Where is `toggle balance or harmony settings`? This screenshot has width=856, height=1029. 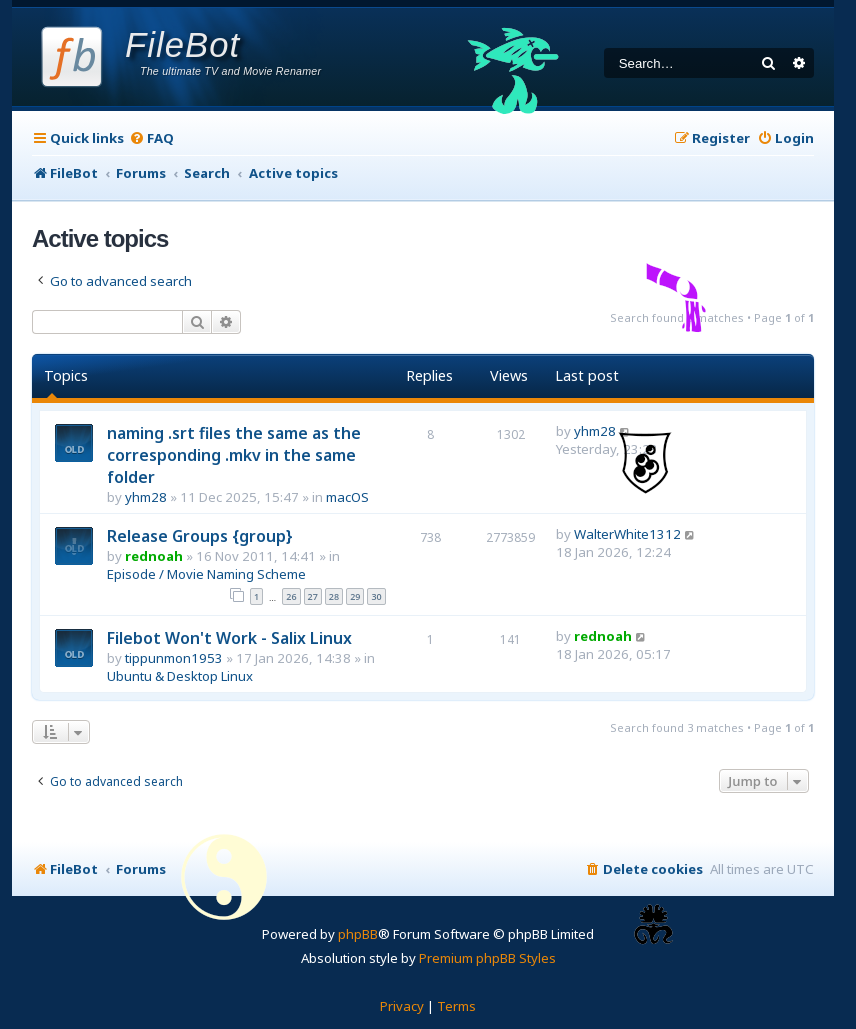
toggle balance or harmony settings is located at coordinates (224, 877).